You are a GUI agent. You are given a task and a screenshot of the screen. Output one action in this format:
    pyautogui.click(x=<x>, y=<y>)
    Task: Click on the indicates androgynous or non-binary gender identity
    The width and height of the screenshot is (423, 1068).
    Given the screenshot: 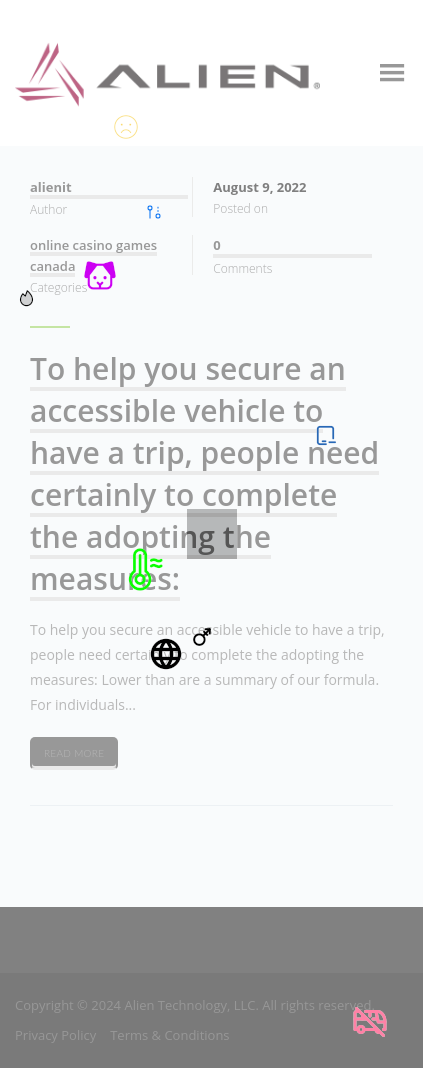 What is the action you would take?
    pyautogui.click(x=202, y=636)
    